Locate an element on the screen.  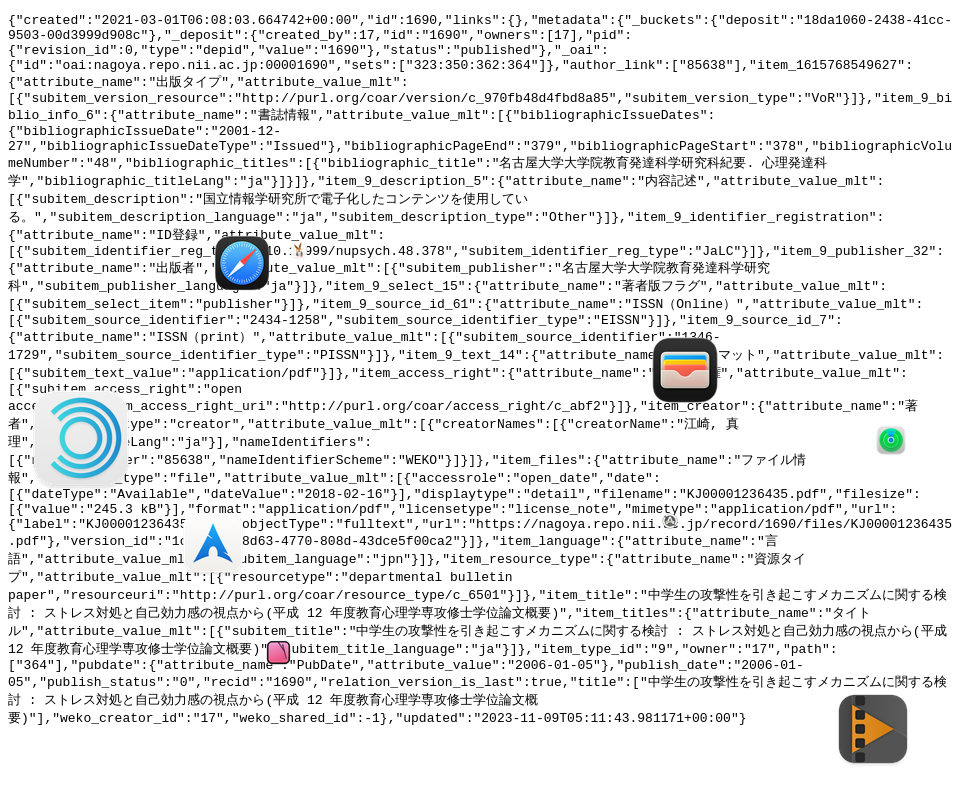
open arch linux application is located at coordinates (213, 543).